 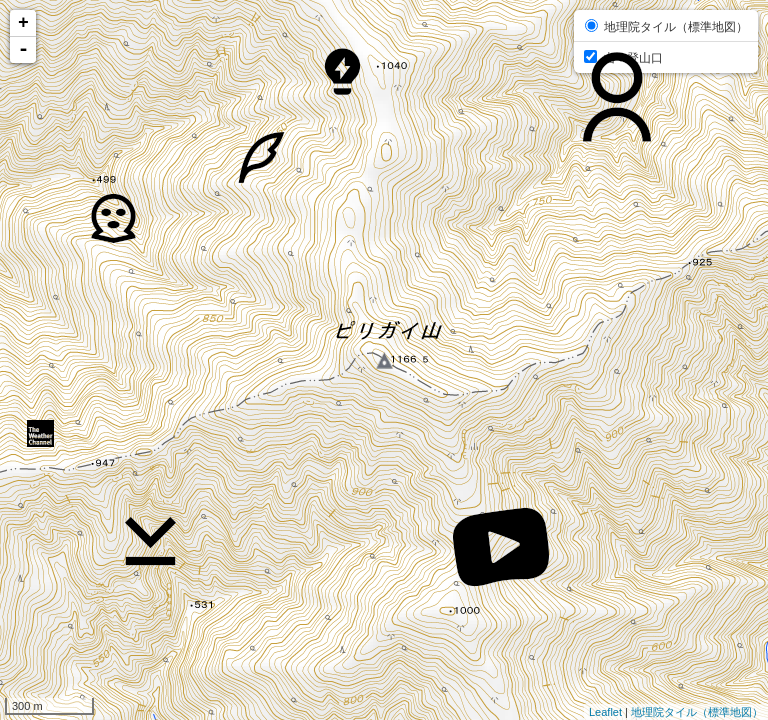 I want to click on open YouTube Kids app, so click(x=501, y=547).